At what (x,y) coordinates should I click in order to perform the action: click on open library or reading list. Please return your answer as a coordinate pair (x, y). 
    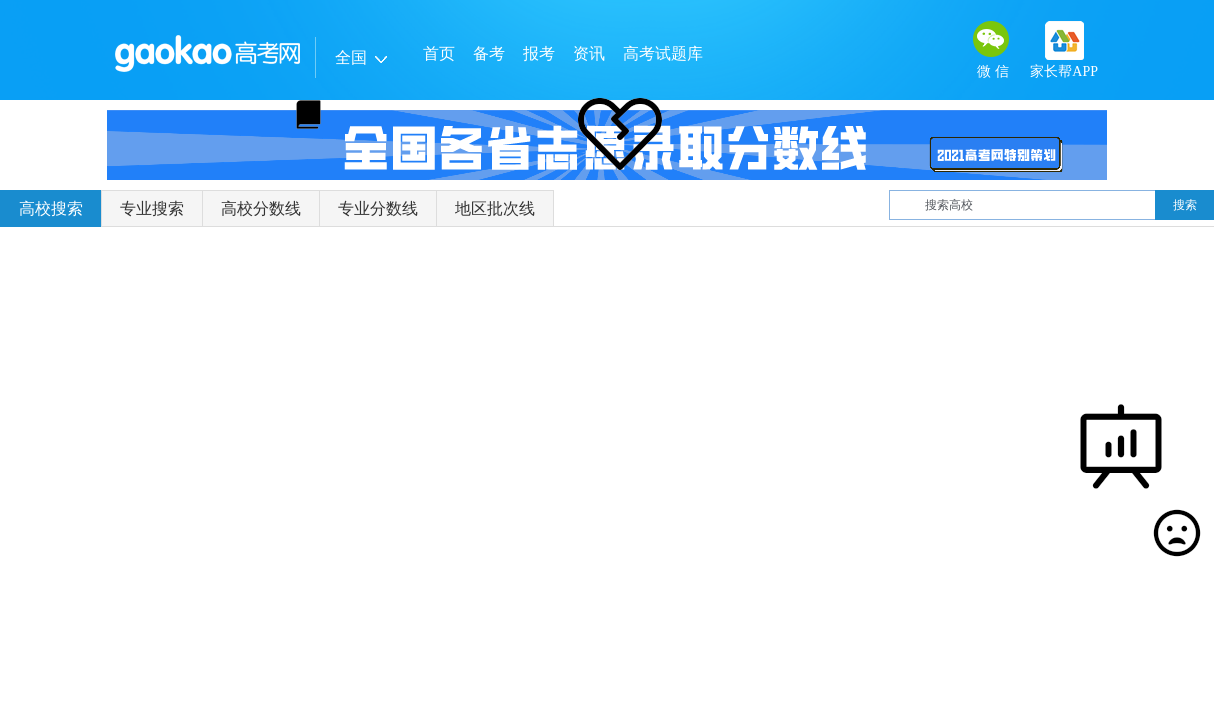
    Looking at the image, I should click on (308, 114).